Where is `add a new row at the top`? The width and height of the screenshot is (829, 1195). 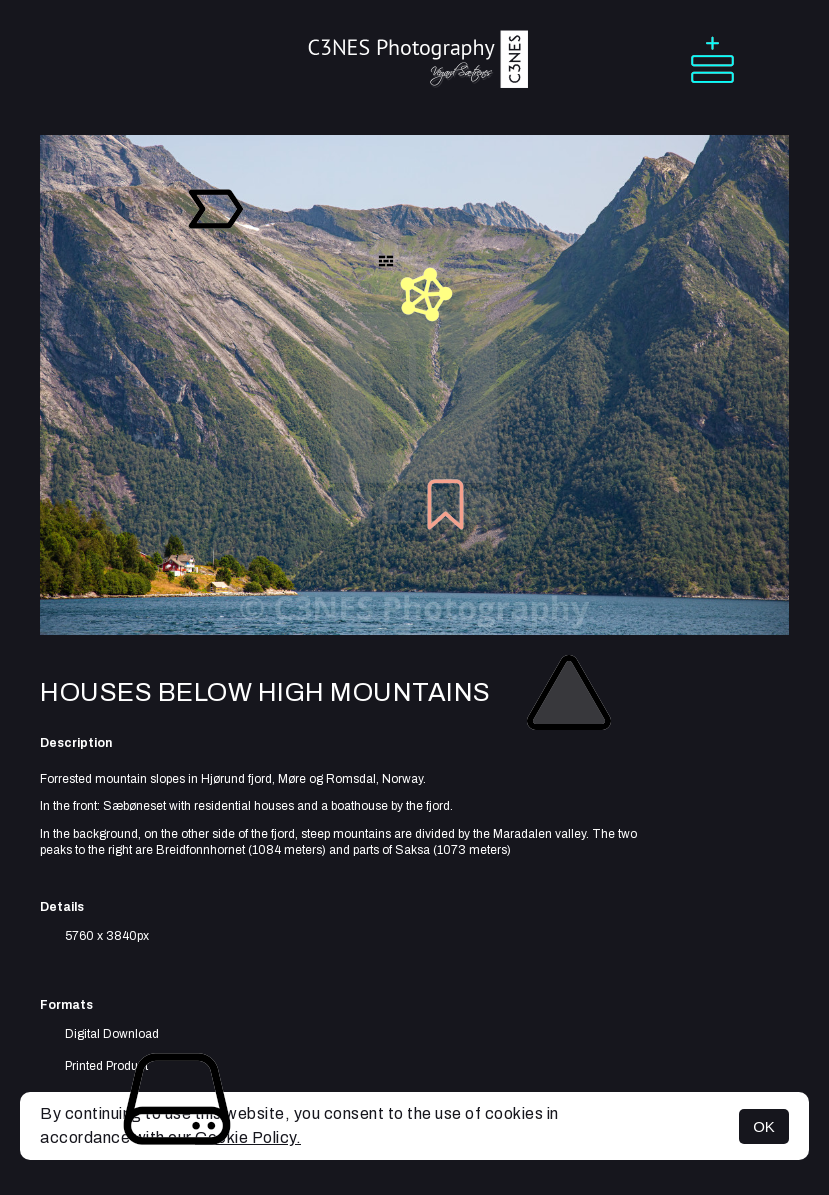
add a new row at the top is located at coordinates (712, 63).